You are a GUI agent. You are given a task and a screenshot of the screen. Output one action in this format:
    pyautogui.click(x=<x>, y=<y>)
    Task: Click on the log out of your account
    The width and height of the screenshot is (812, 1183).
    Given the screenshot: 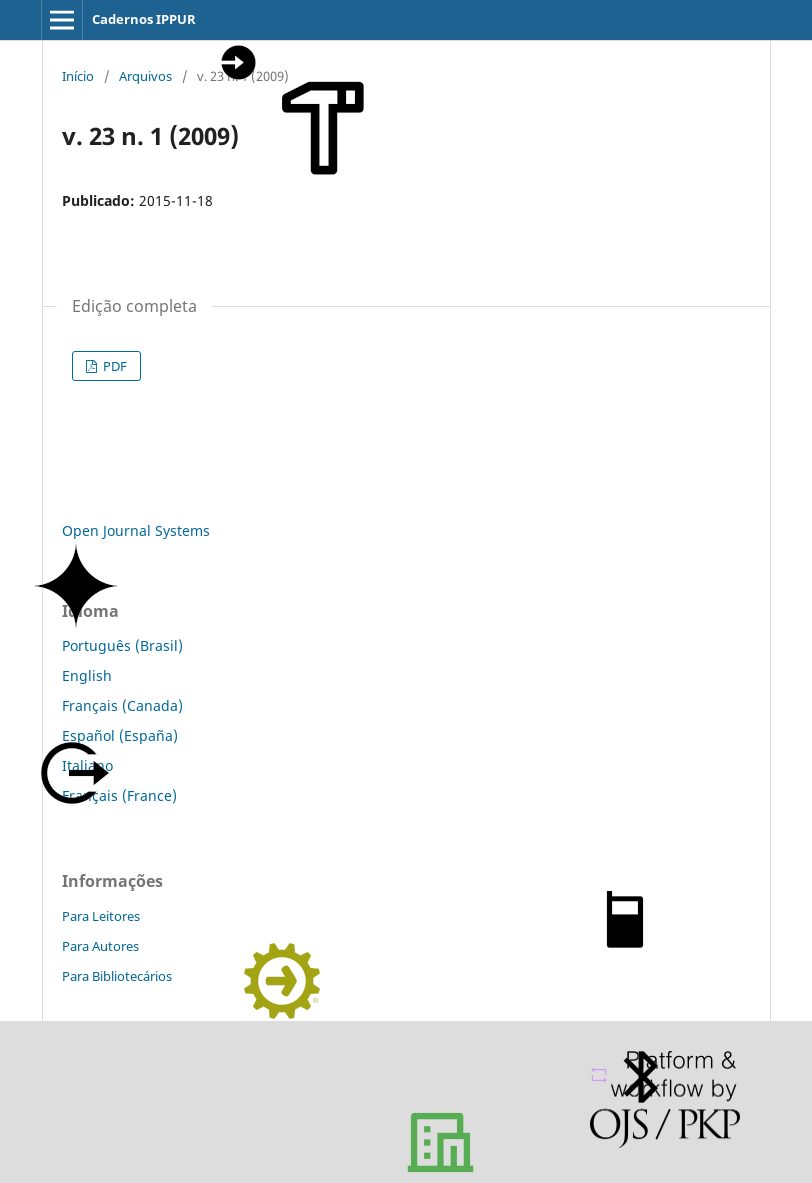 What is the action you would take?
    pyautogui.click(x=72, y=773)
    